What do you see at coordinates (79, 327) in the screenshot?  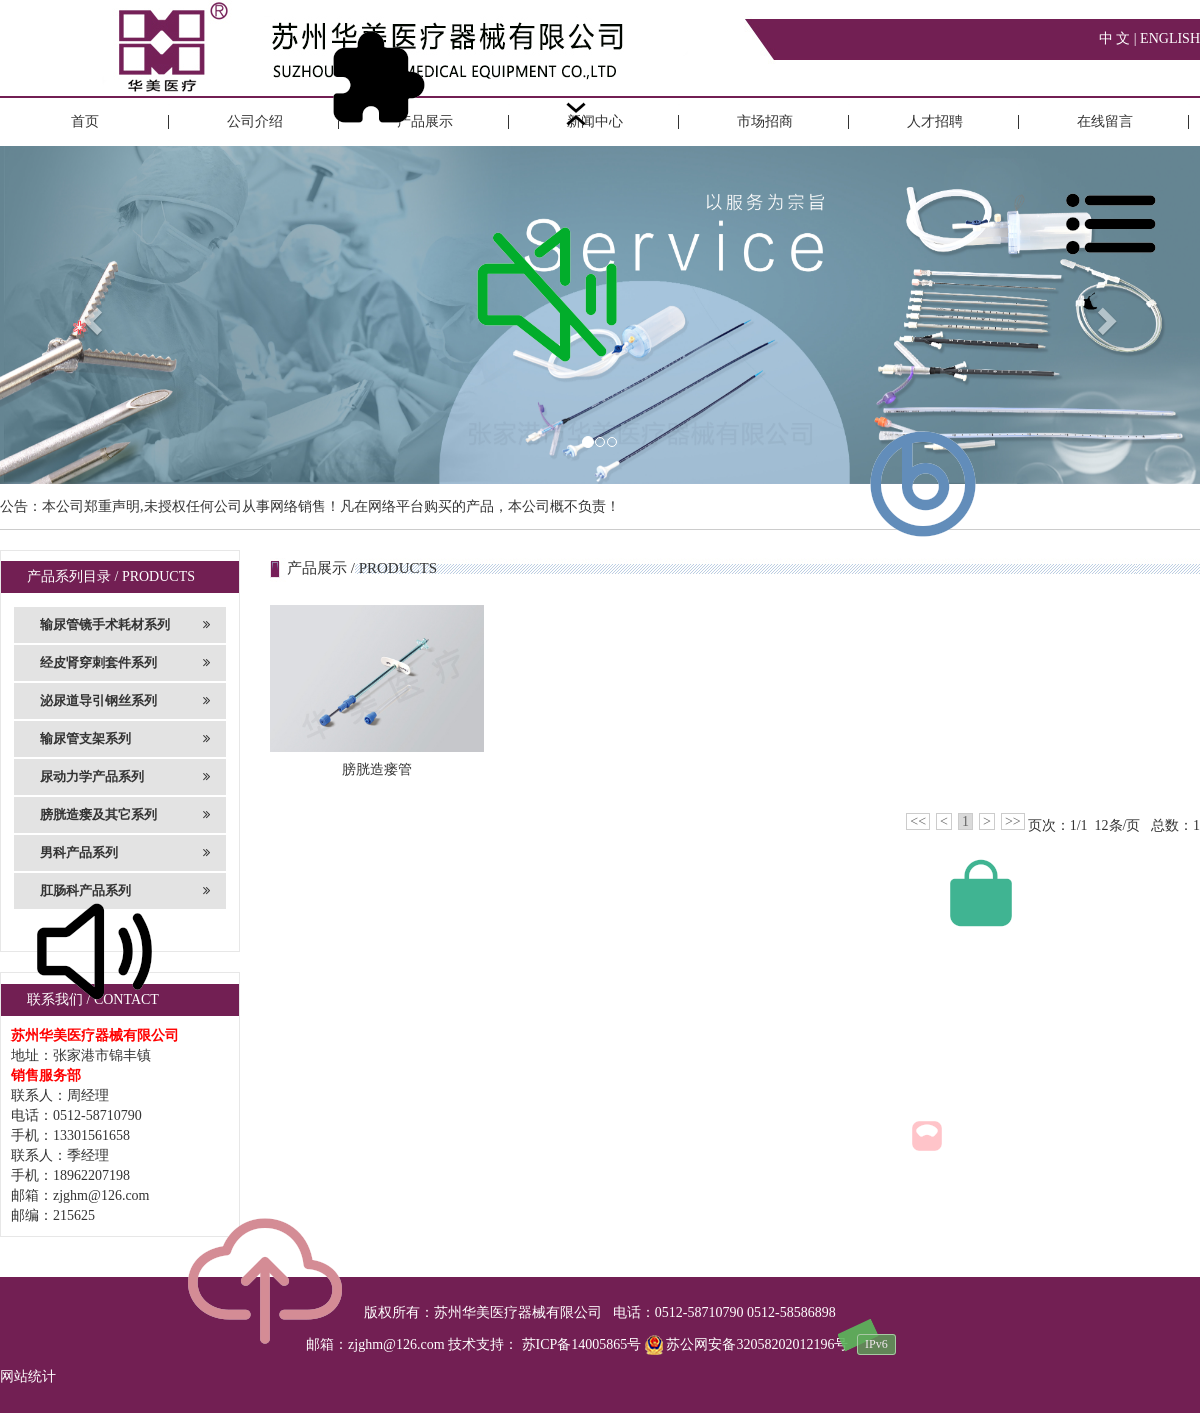 I see `access medical or health-related features` at bounding box center [79, 327].